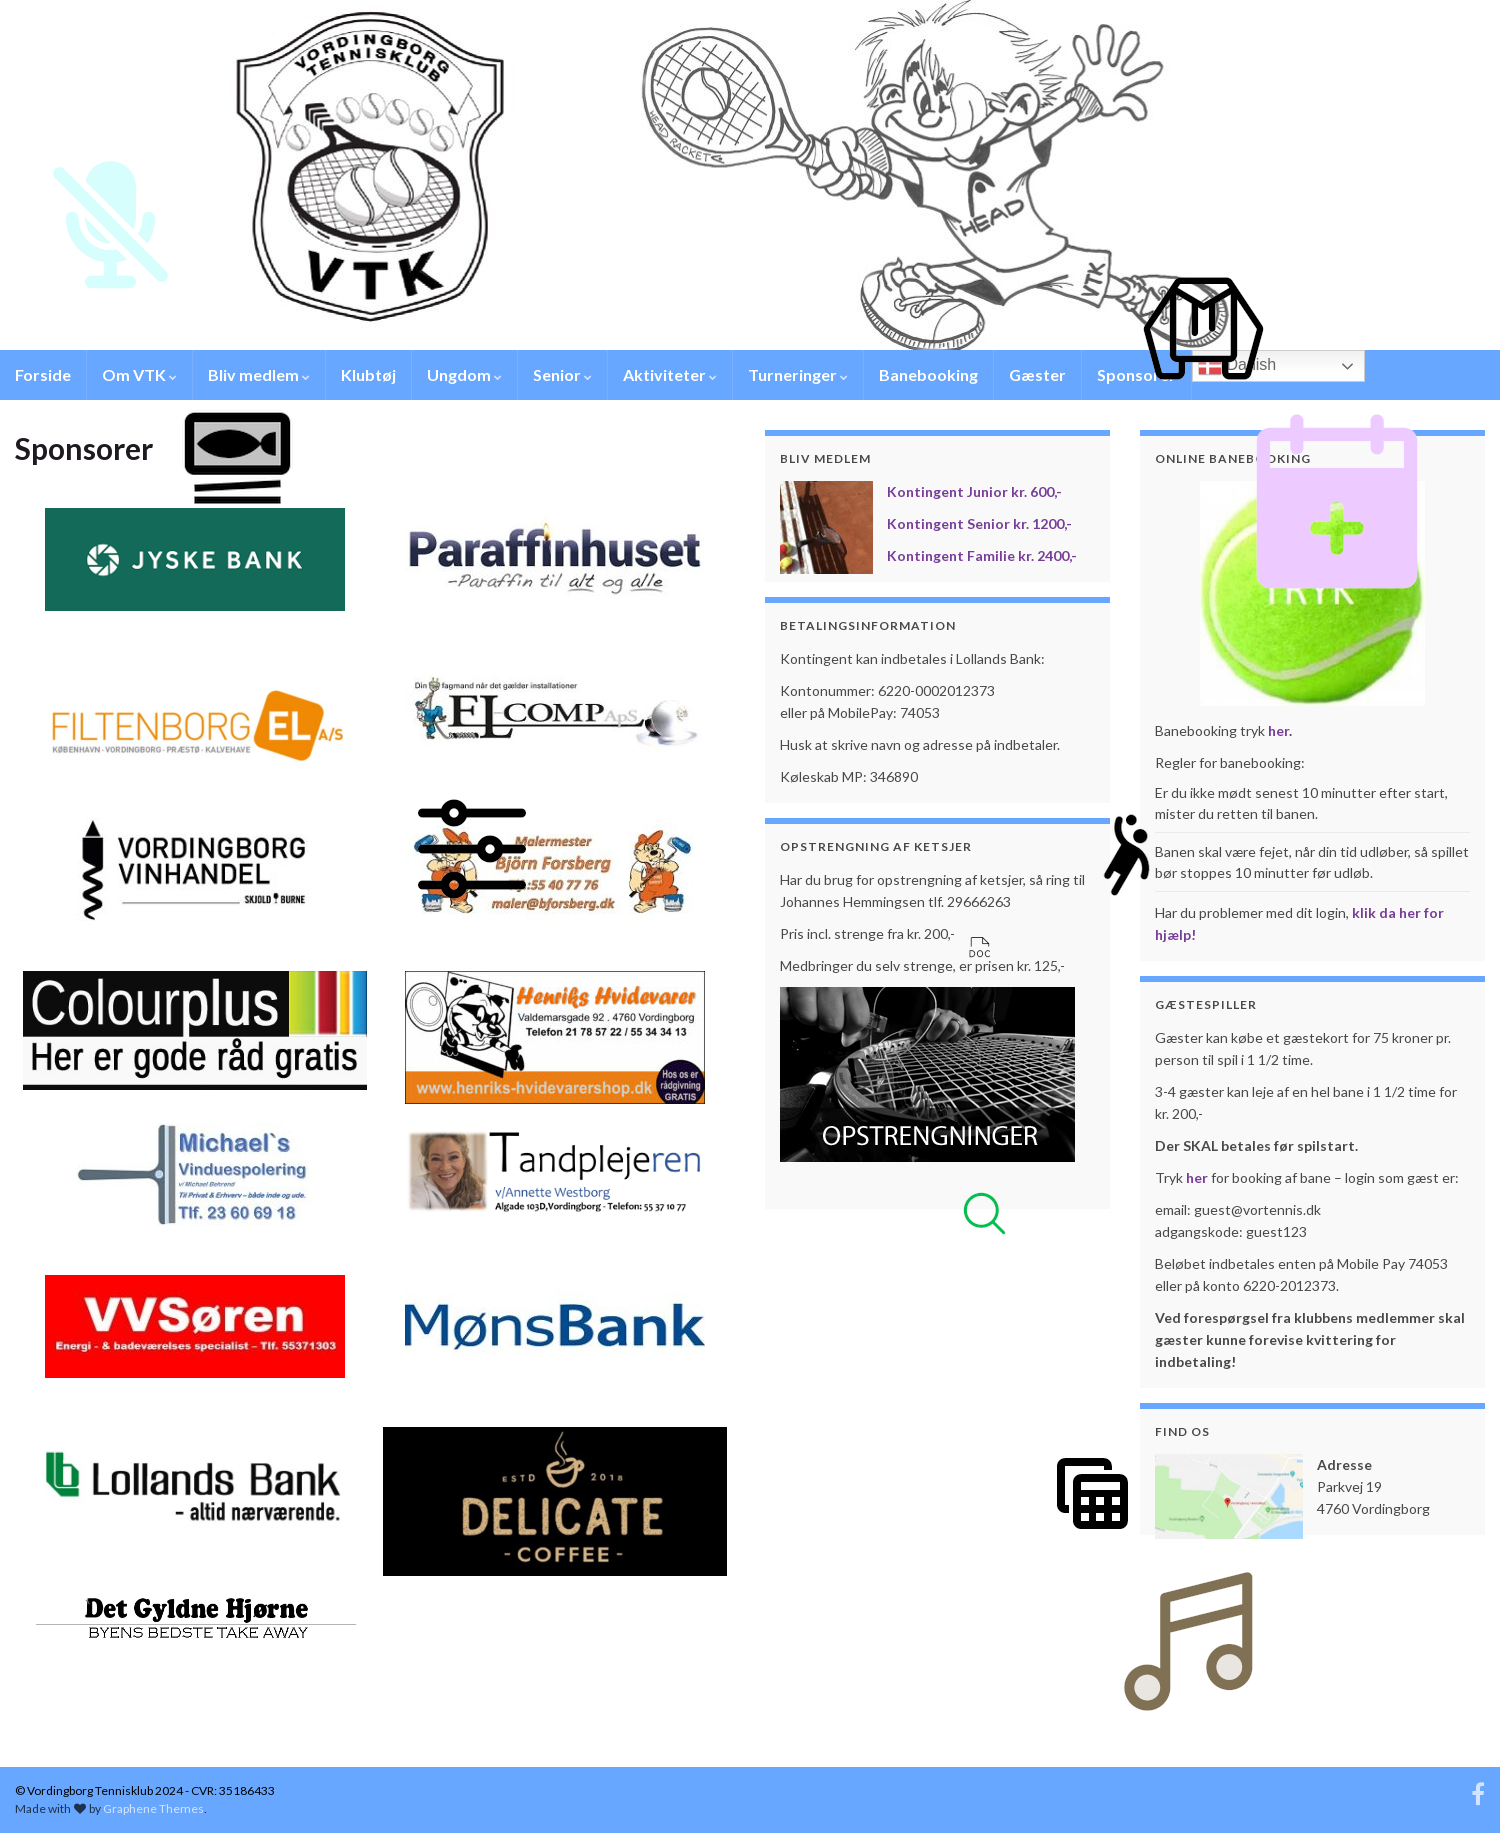 The image size is (1500, 1833). I want to click on adjust settings or preferences, so click(472, 849).